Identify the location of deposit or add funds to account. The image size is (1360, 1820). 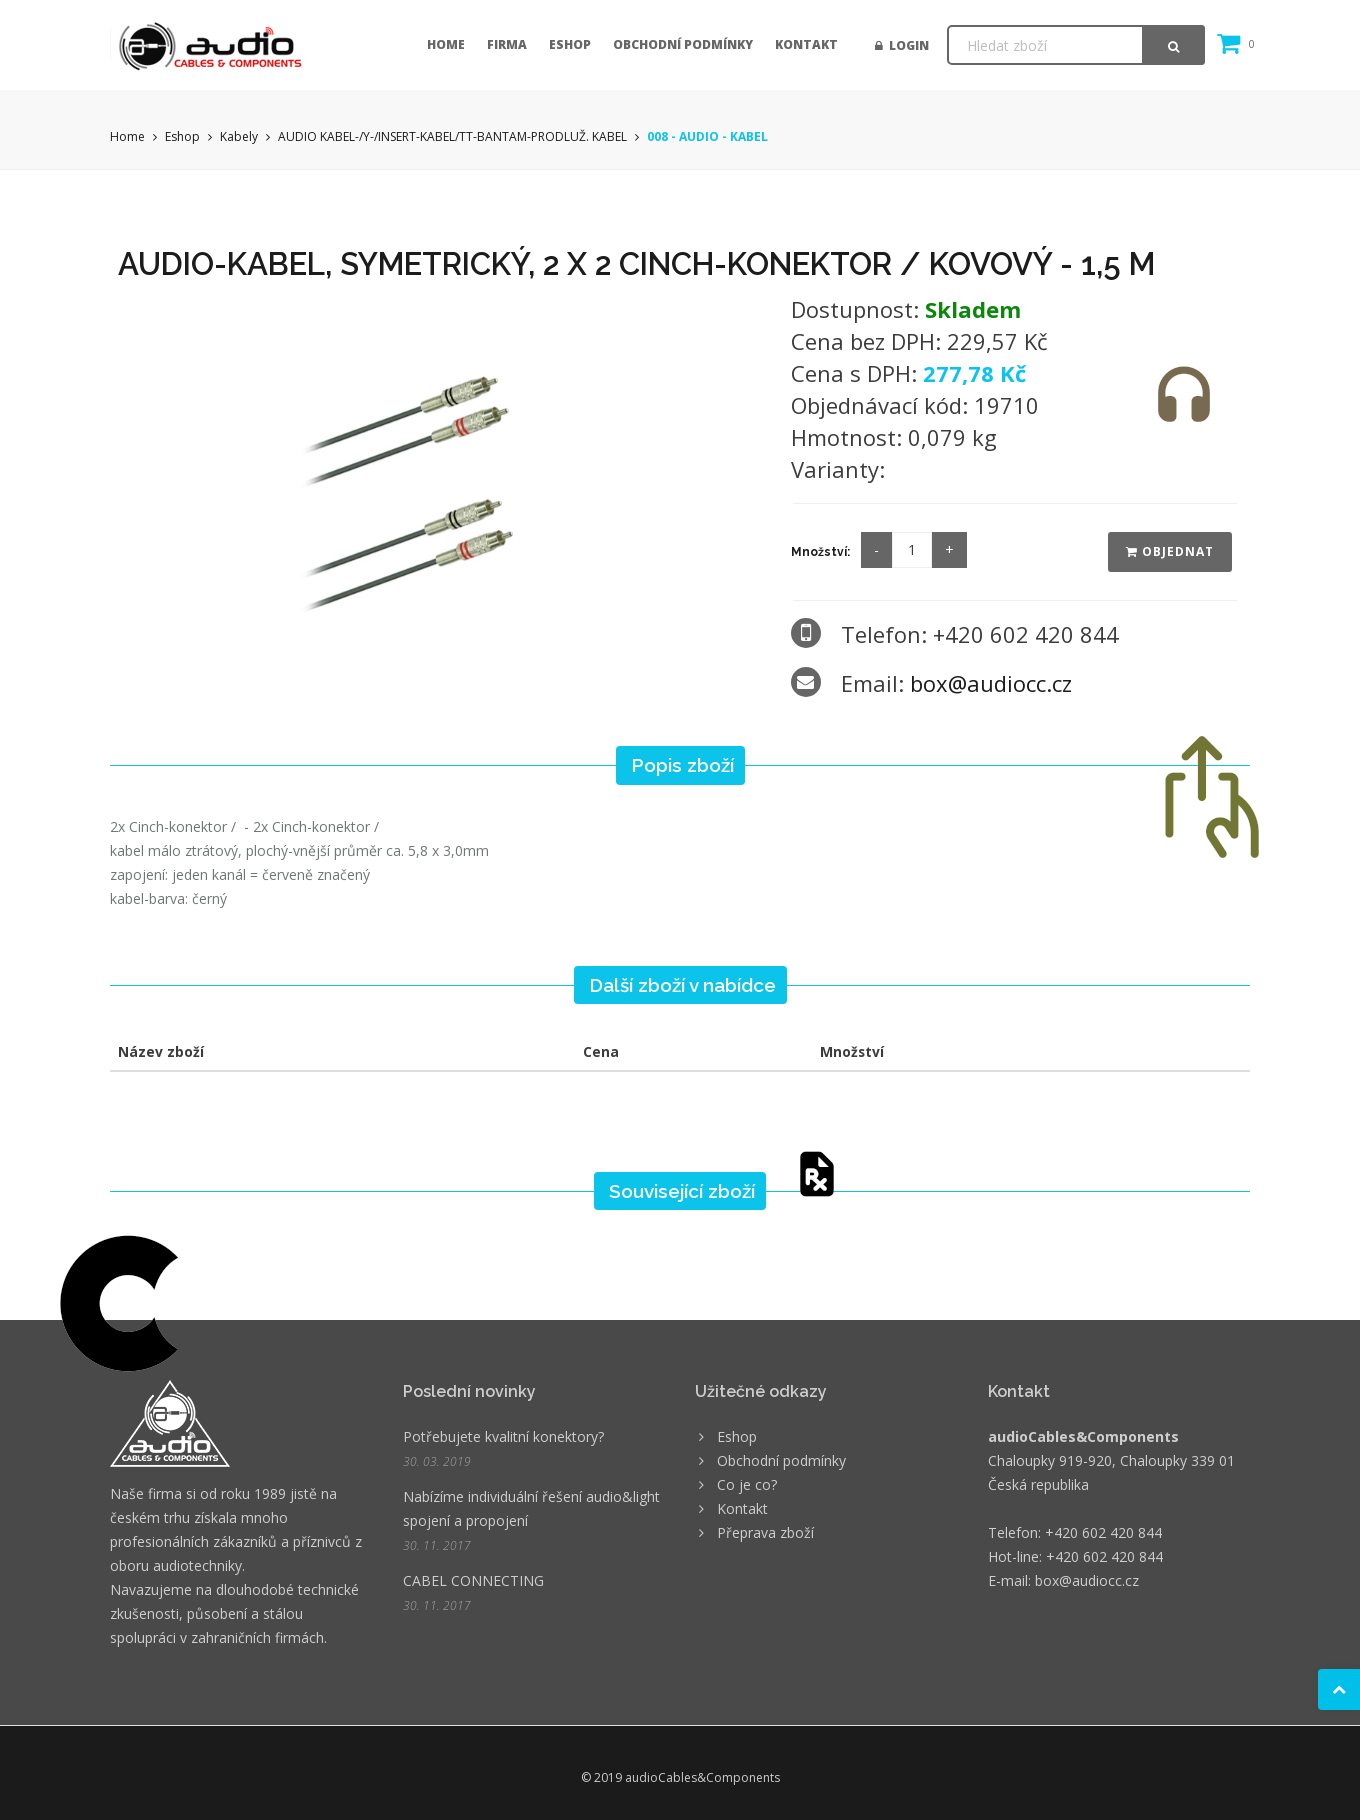
(1206, 797).